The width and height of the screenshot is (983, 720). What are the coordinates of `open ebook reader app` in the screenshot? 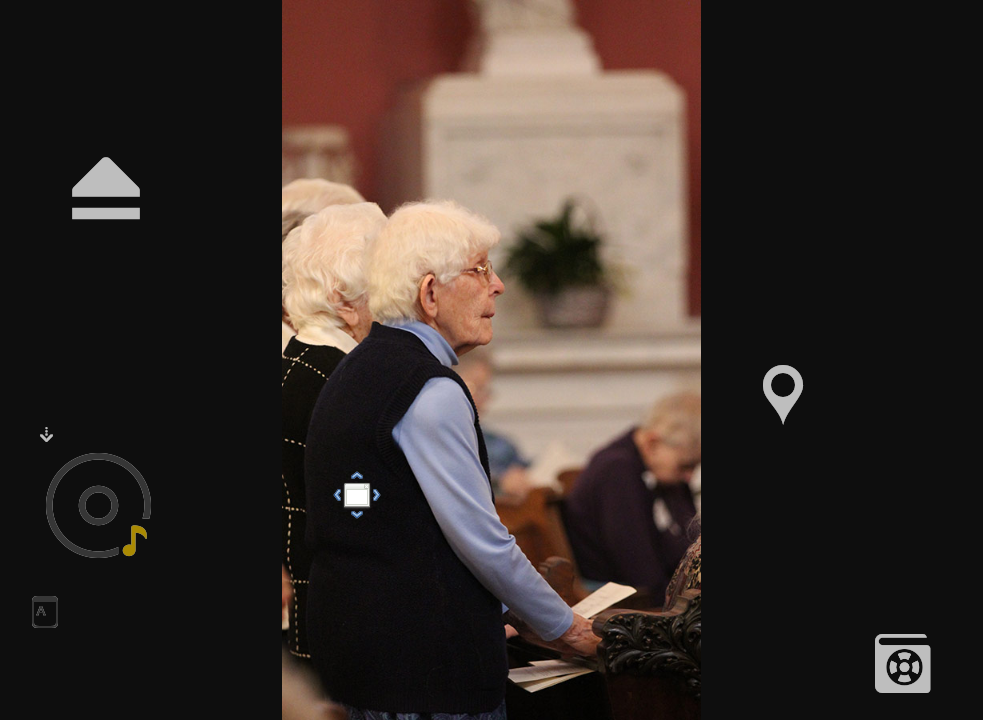 It's located at (46, 612).